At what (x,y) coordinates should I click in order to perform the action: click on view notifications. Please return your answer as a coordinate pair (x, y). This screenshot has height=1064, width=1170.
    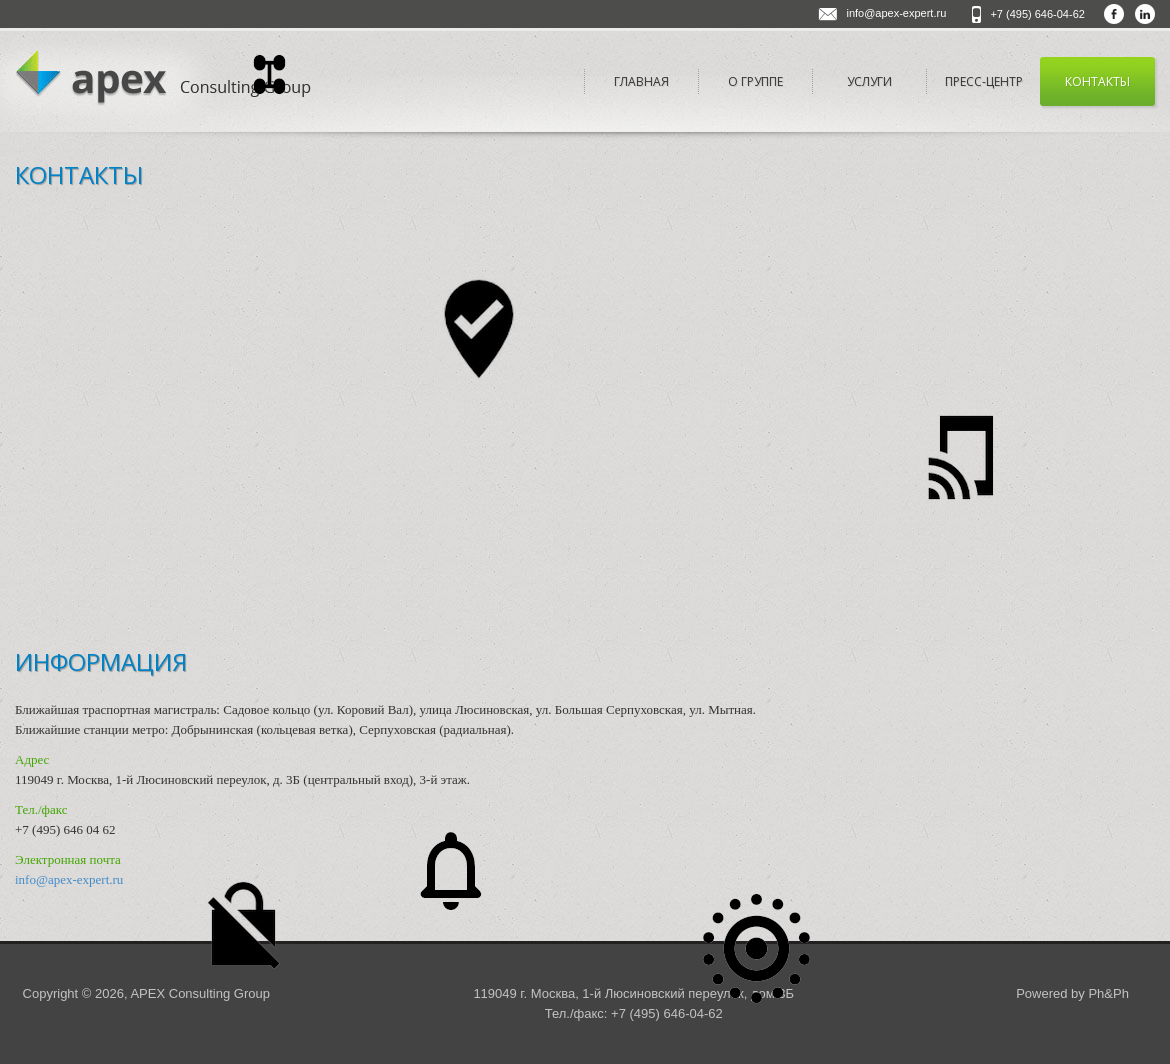
    Looking at the image, I should click on (451, 870).